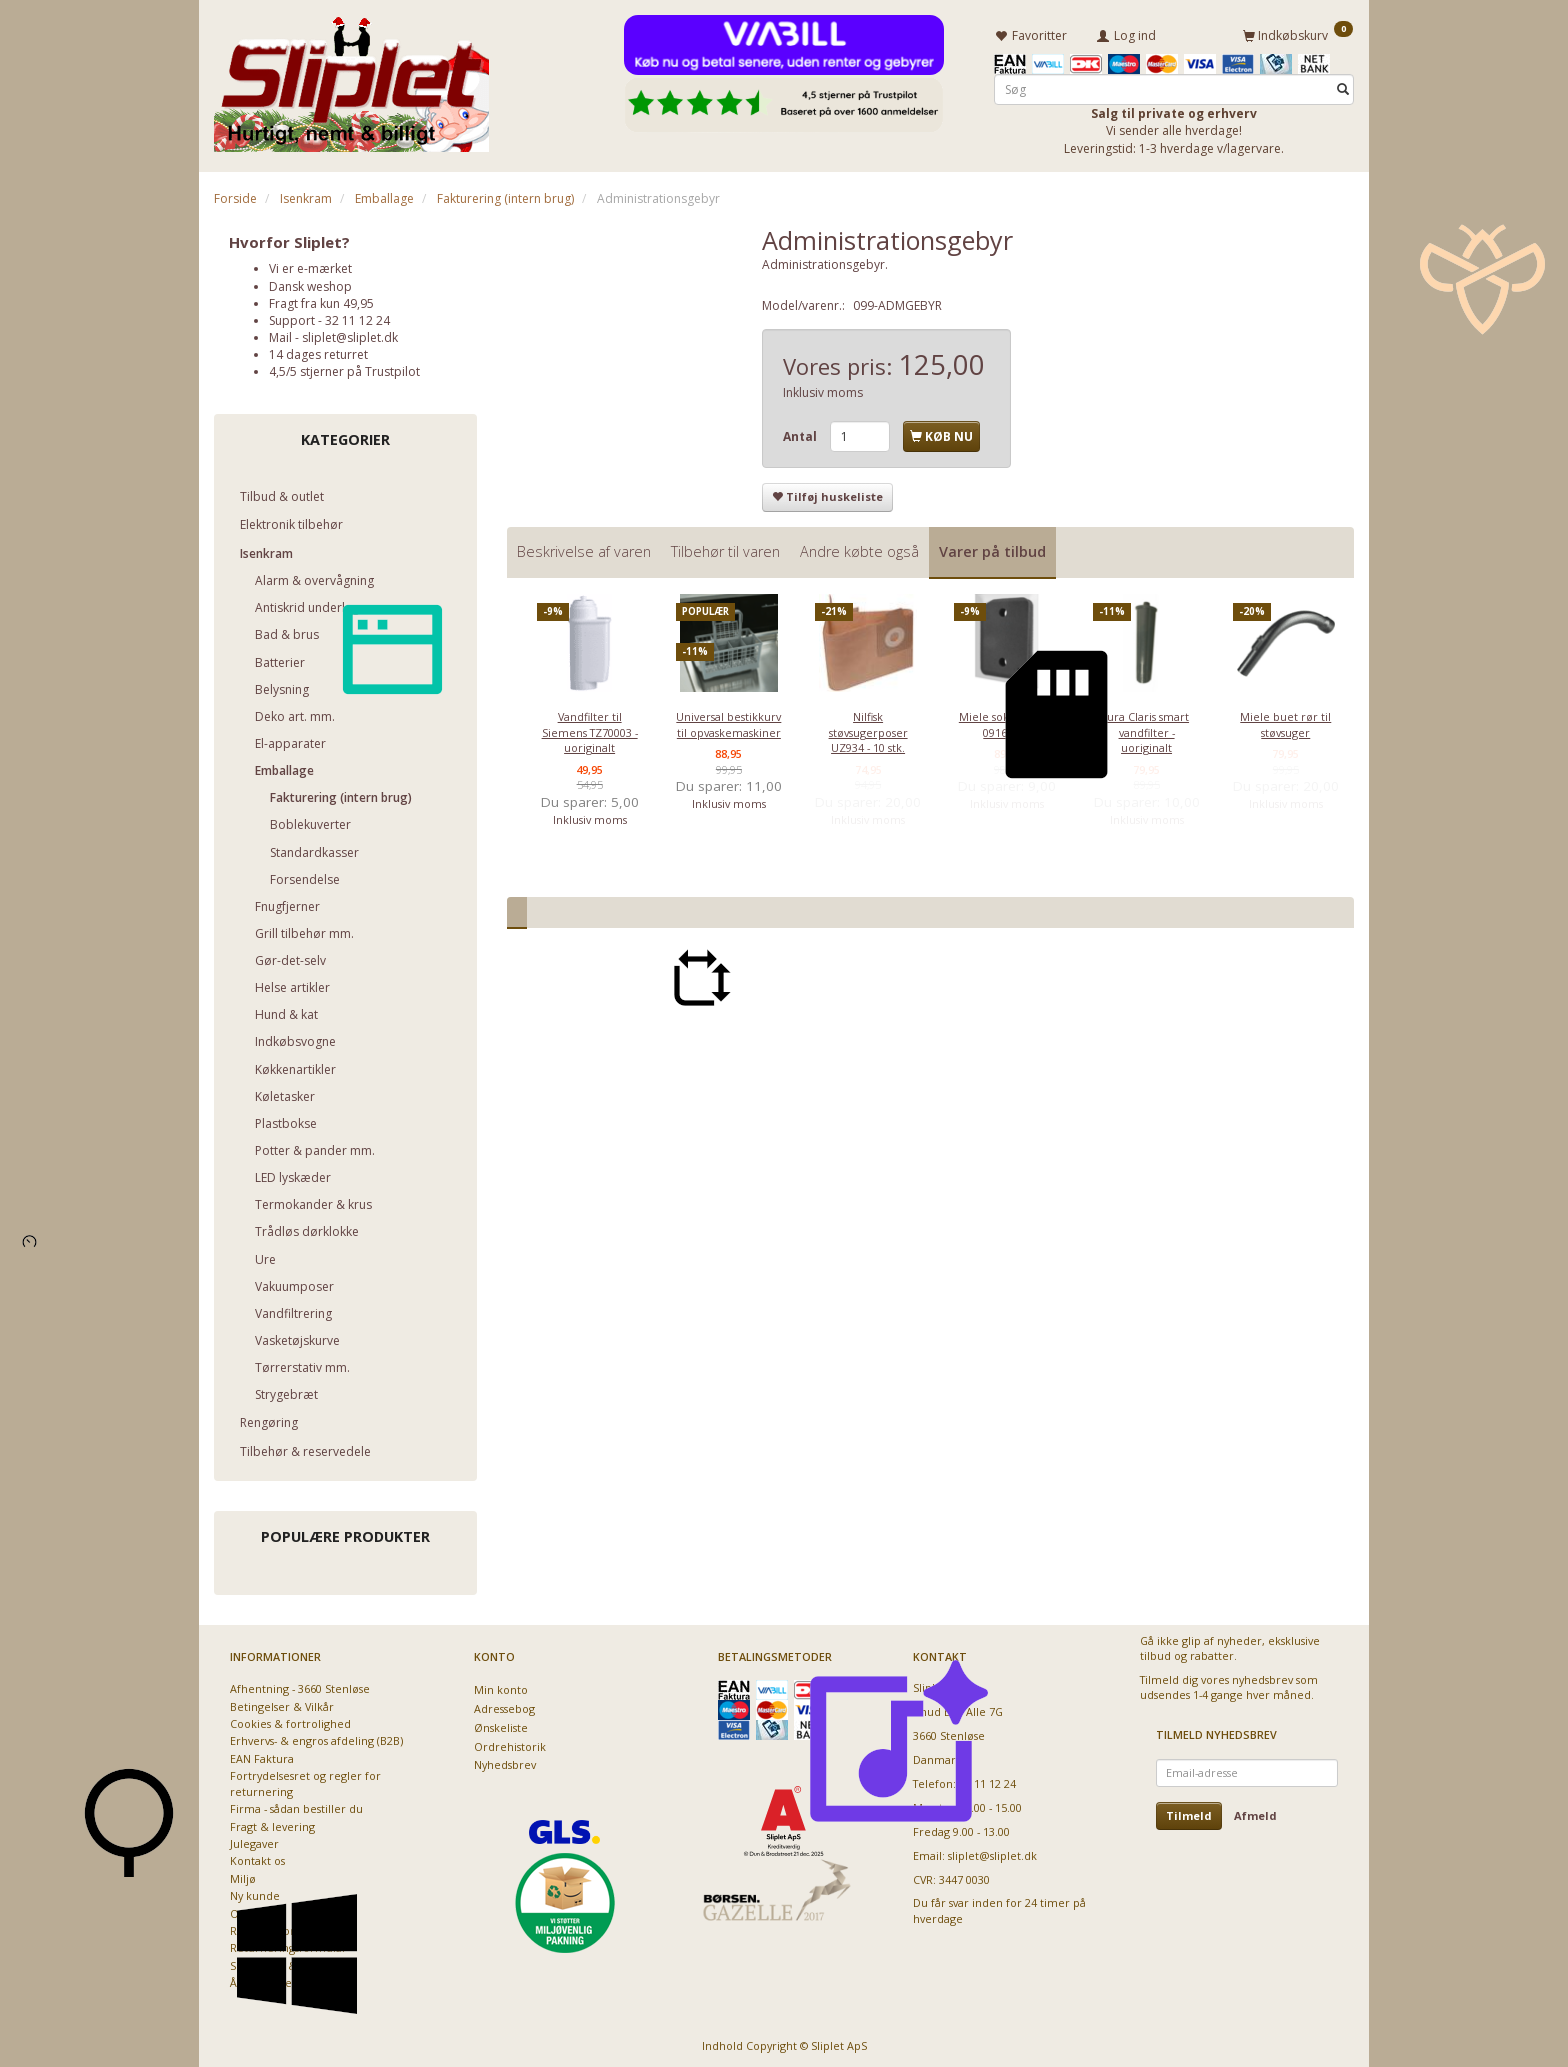 The height and width of the screenshot is (2067, 1568). I want to click on open Windows application or settings, so click(297, 1954).